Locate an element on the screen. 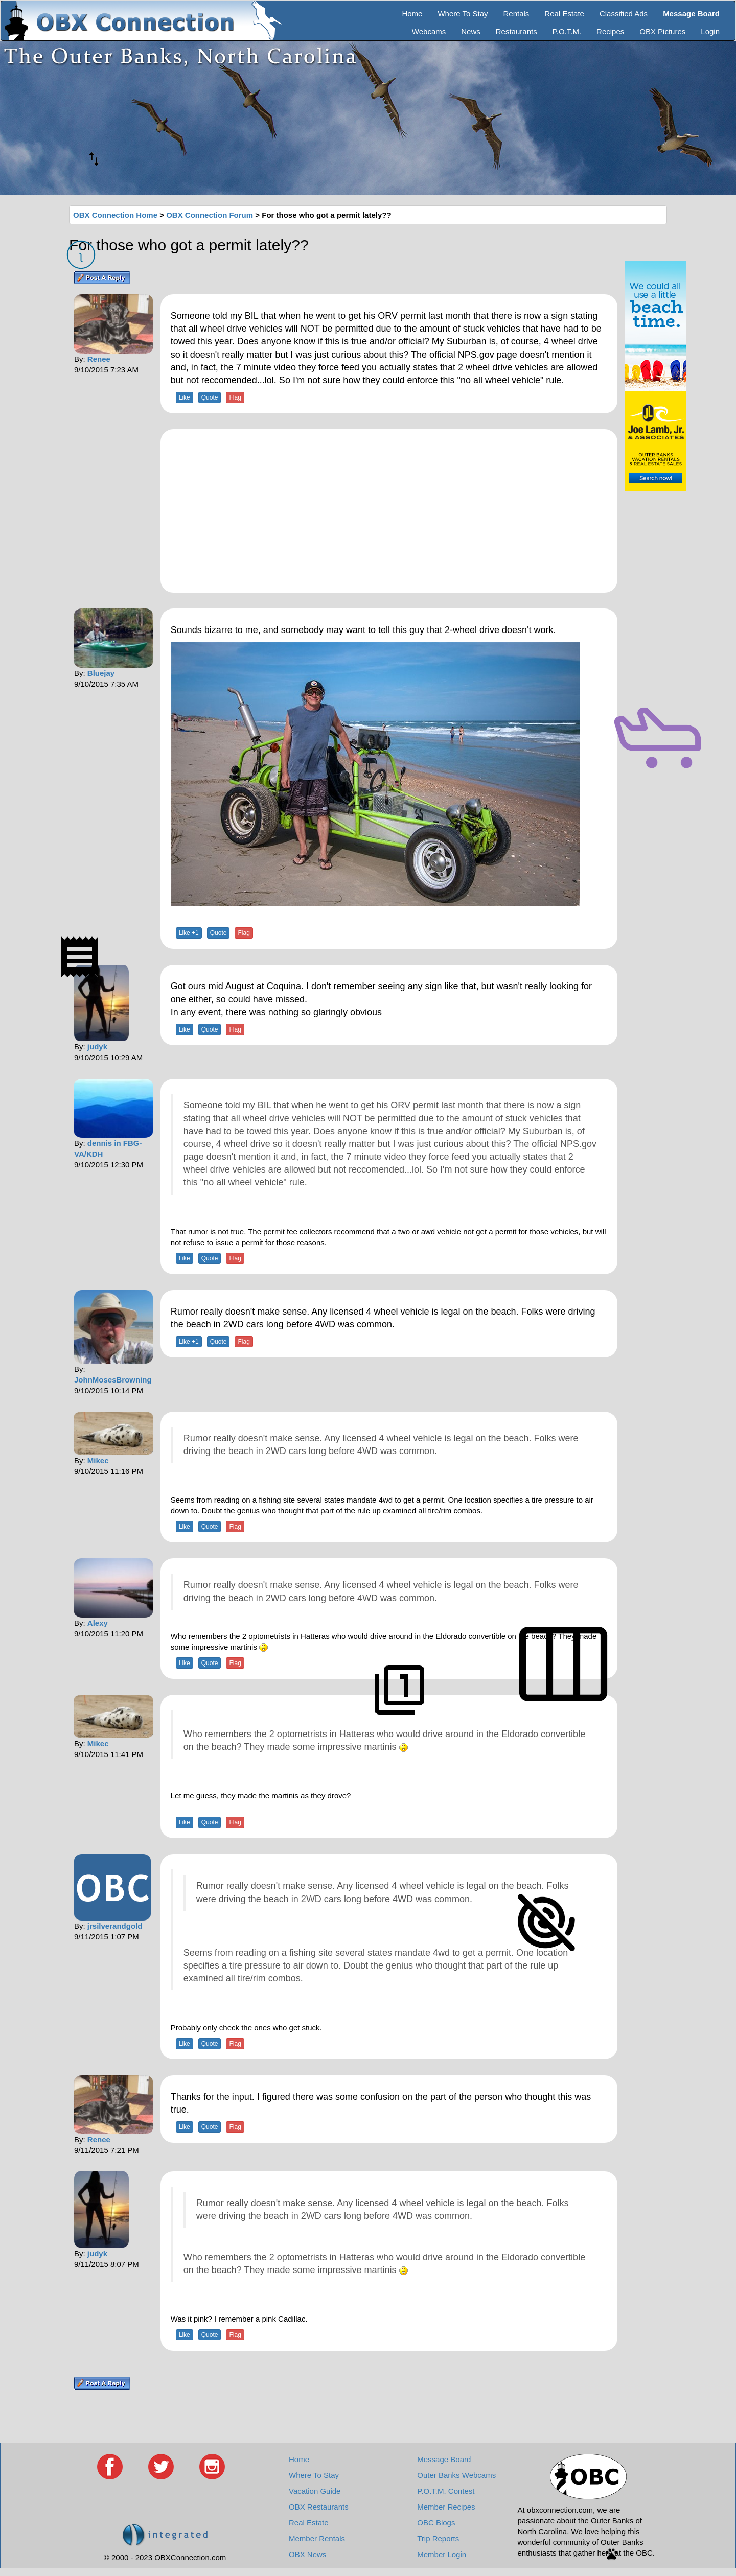  flight has landed or is on the ground is located at coordinates (657, 736).